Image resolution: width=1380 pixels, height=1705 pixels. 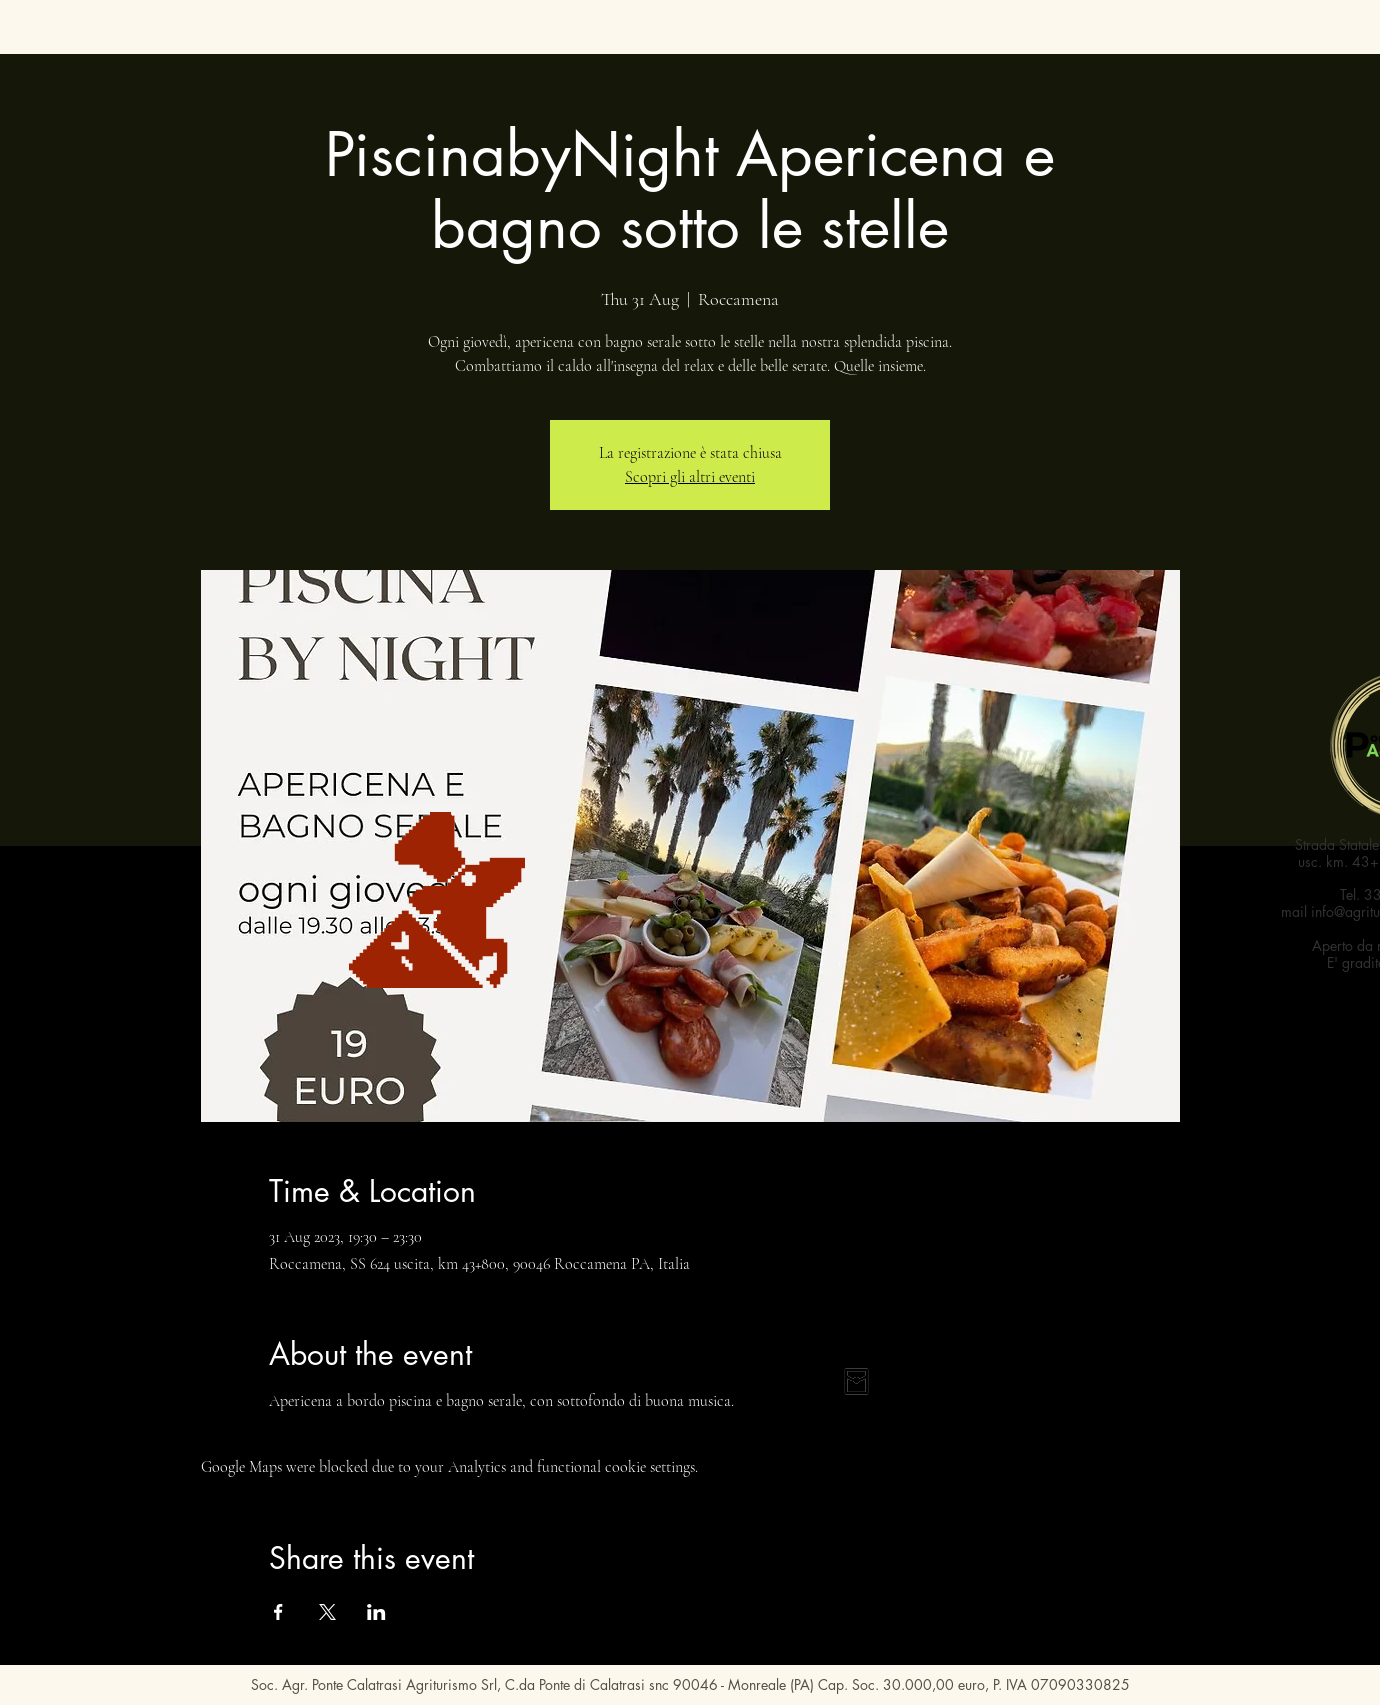 I want to click on ratatui terminal UI library logo, so click(x=437, y=900).